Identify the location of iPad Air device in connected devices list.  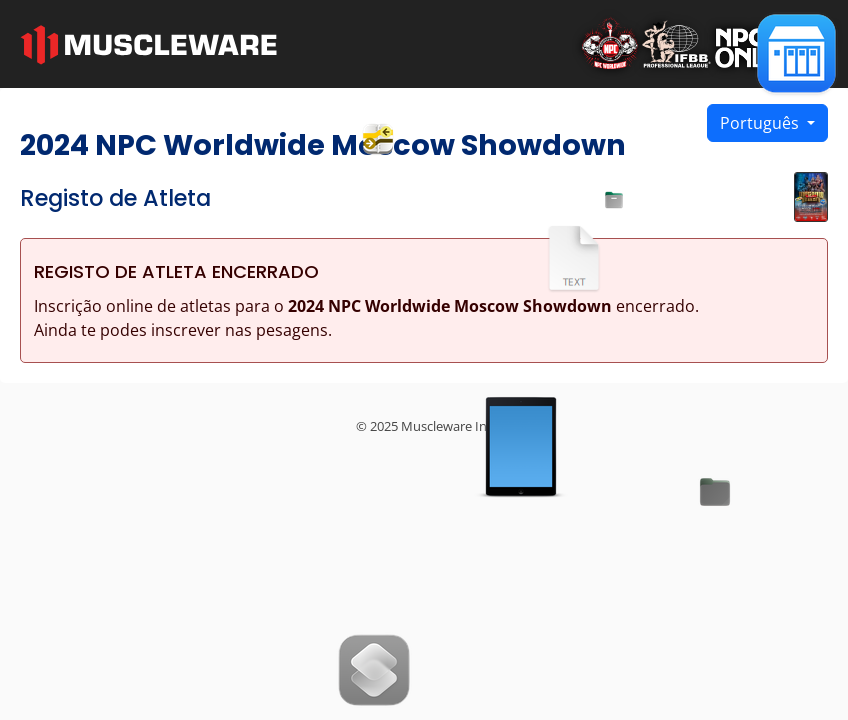
(521, 446).